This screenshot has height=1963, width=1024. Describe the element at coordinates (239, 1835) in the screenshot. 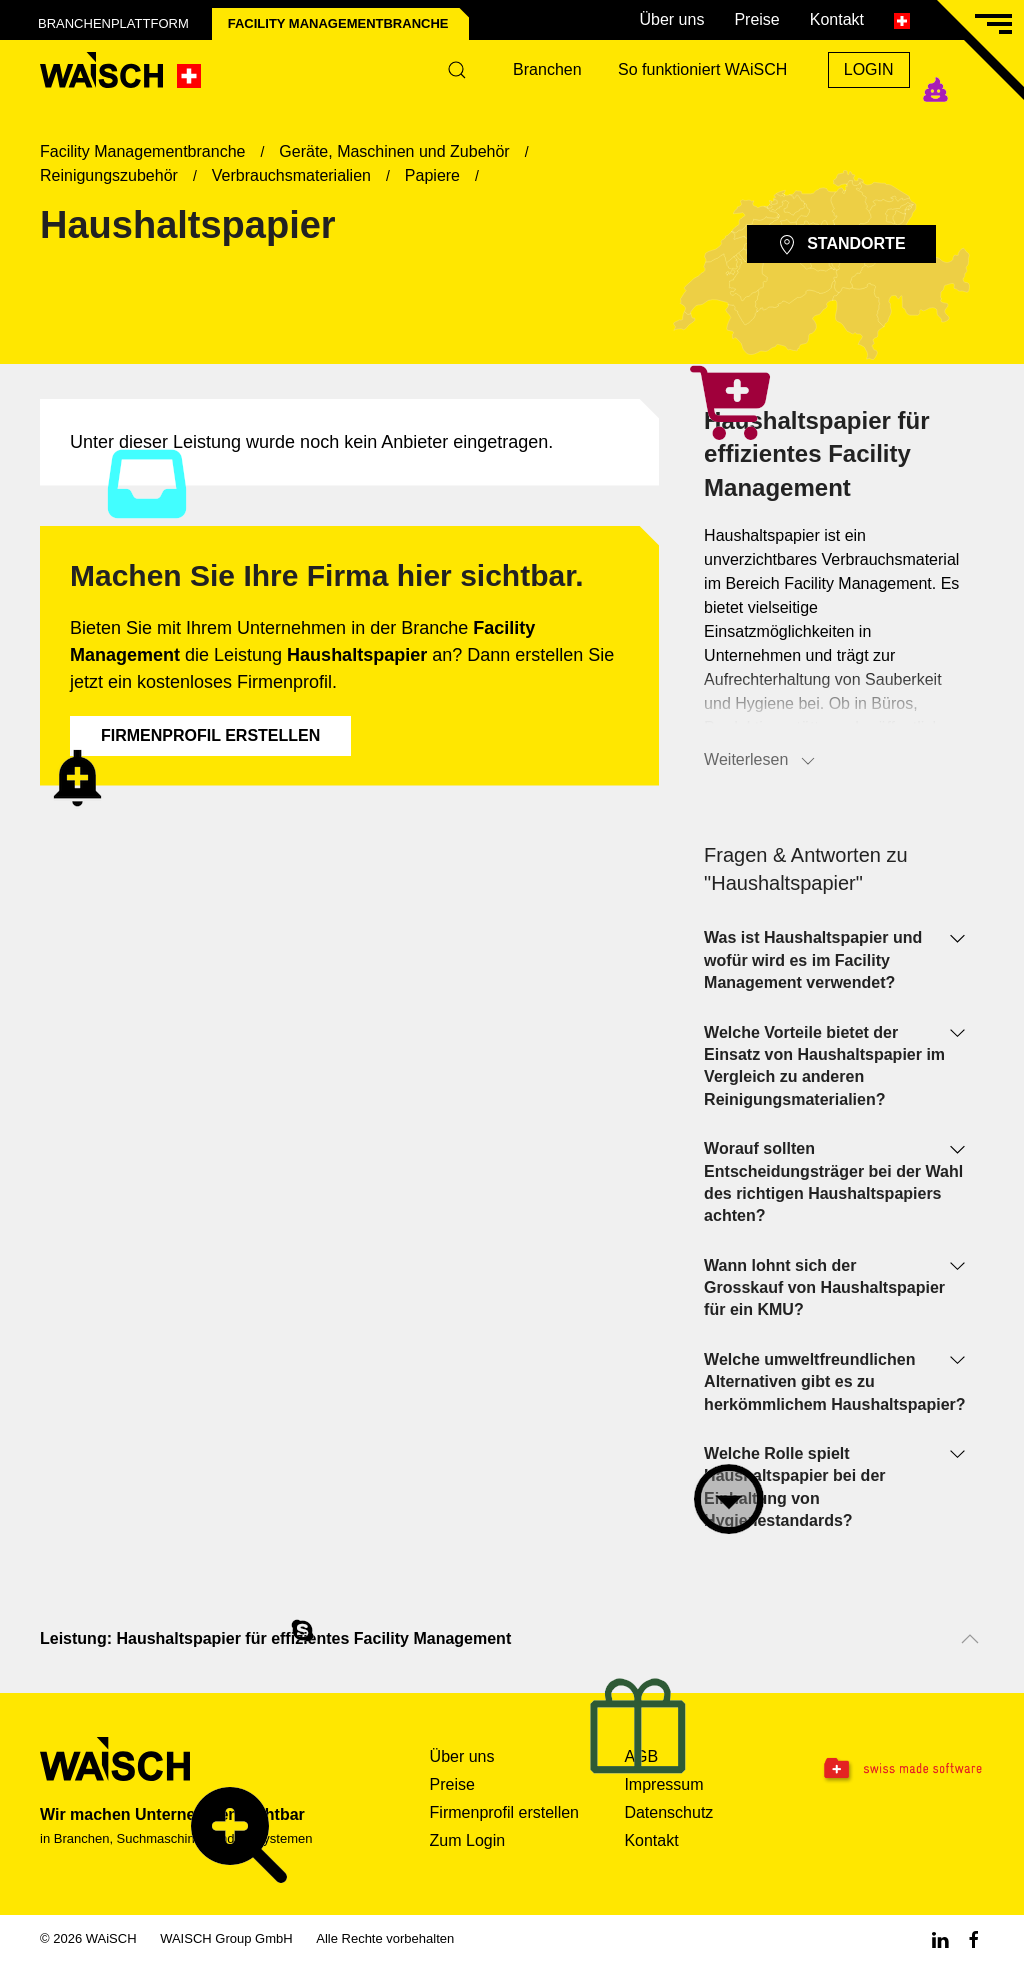

I see `zoom in on content` at that location.